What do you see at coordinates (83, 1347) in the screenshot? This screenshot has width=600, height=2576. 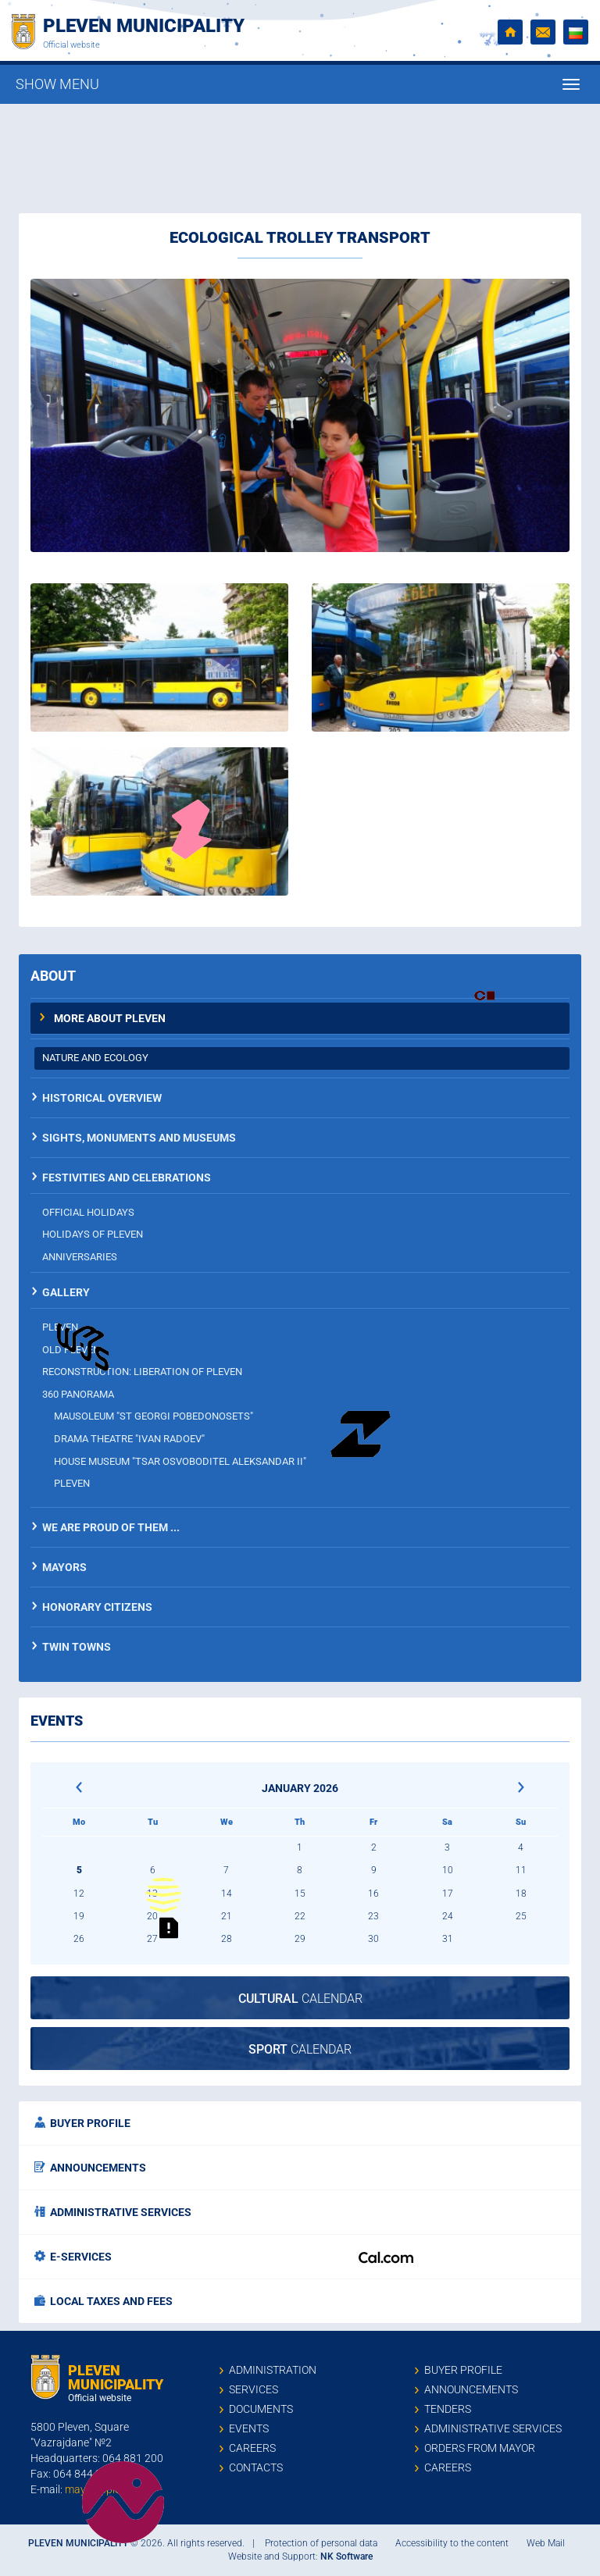 I see `web3.js library or project branding` at bounding box center [83, 1347].